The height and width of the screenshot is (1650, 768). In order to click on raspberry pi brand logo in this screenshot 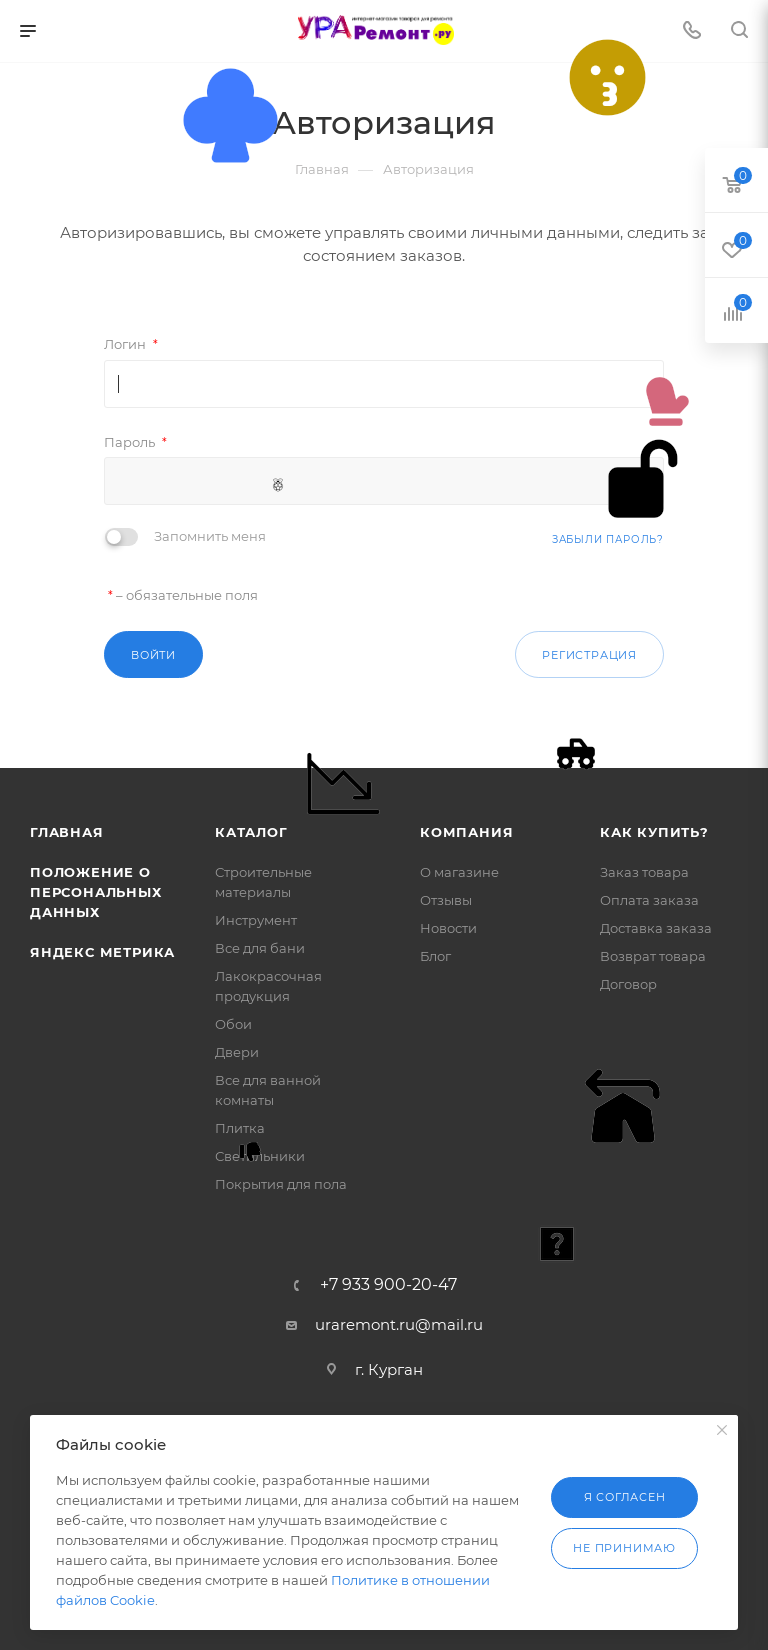, I will do `click(278, 485)`.